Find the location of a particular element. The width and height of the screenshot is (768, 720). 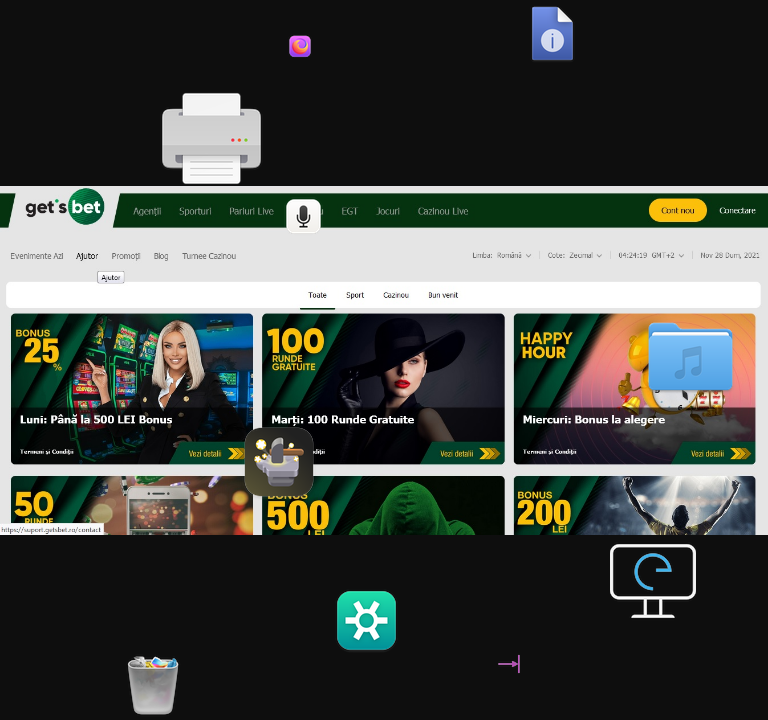

open firefox browser is located at coordinates (300, 46).